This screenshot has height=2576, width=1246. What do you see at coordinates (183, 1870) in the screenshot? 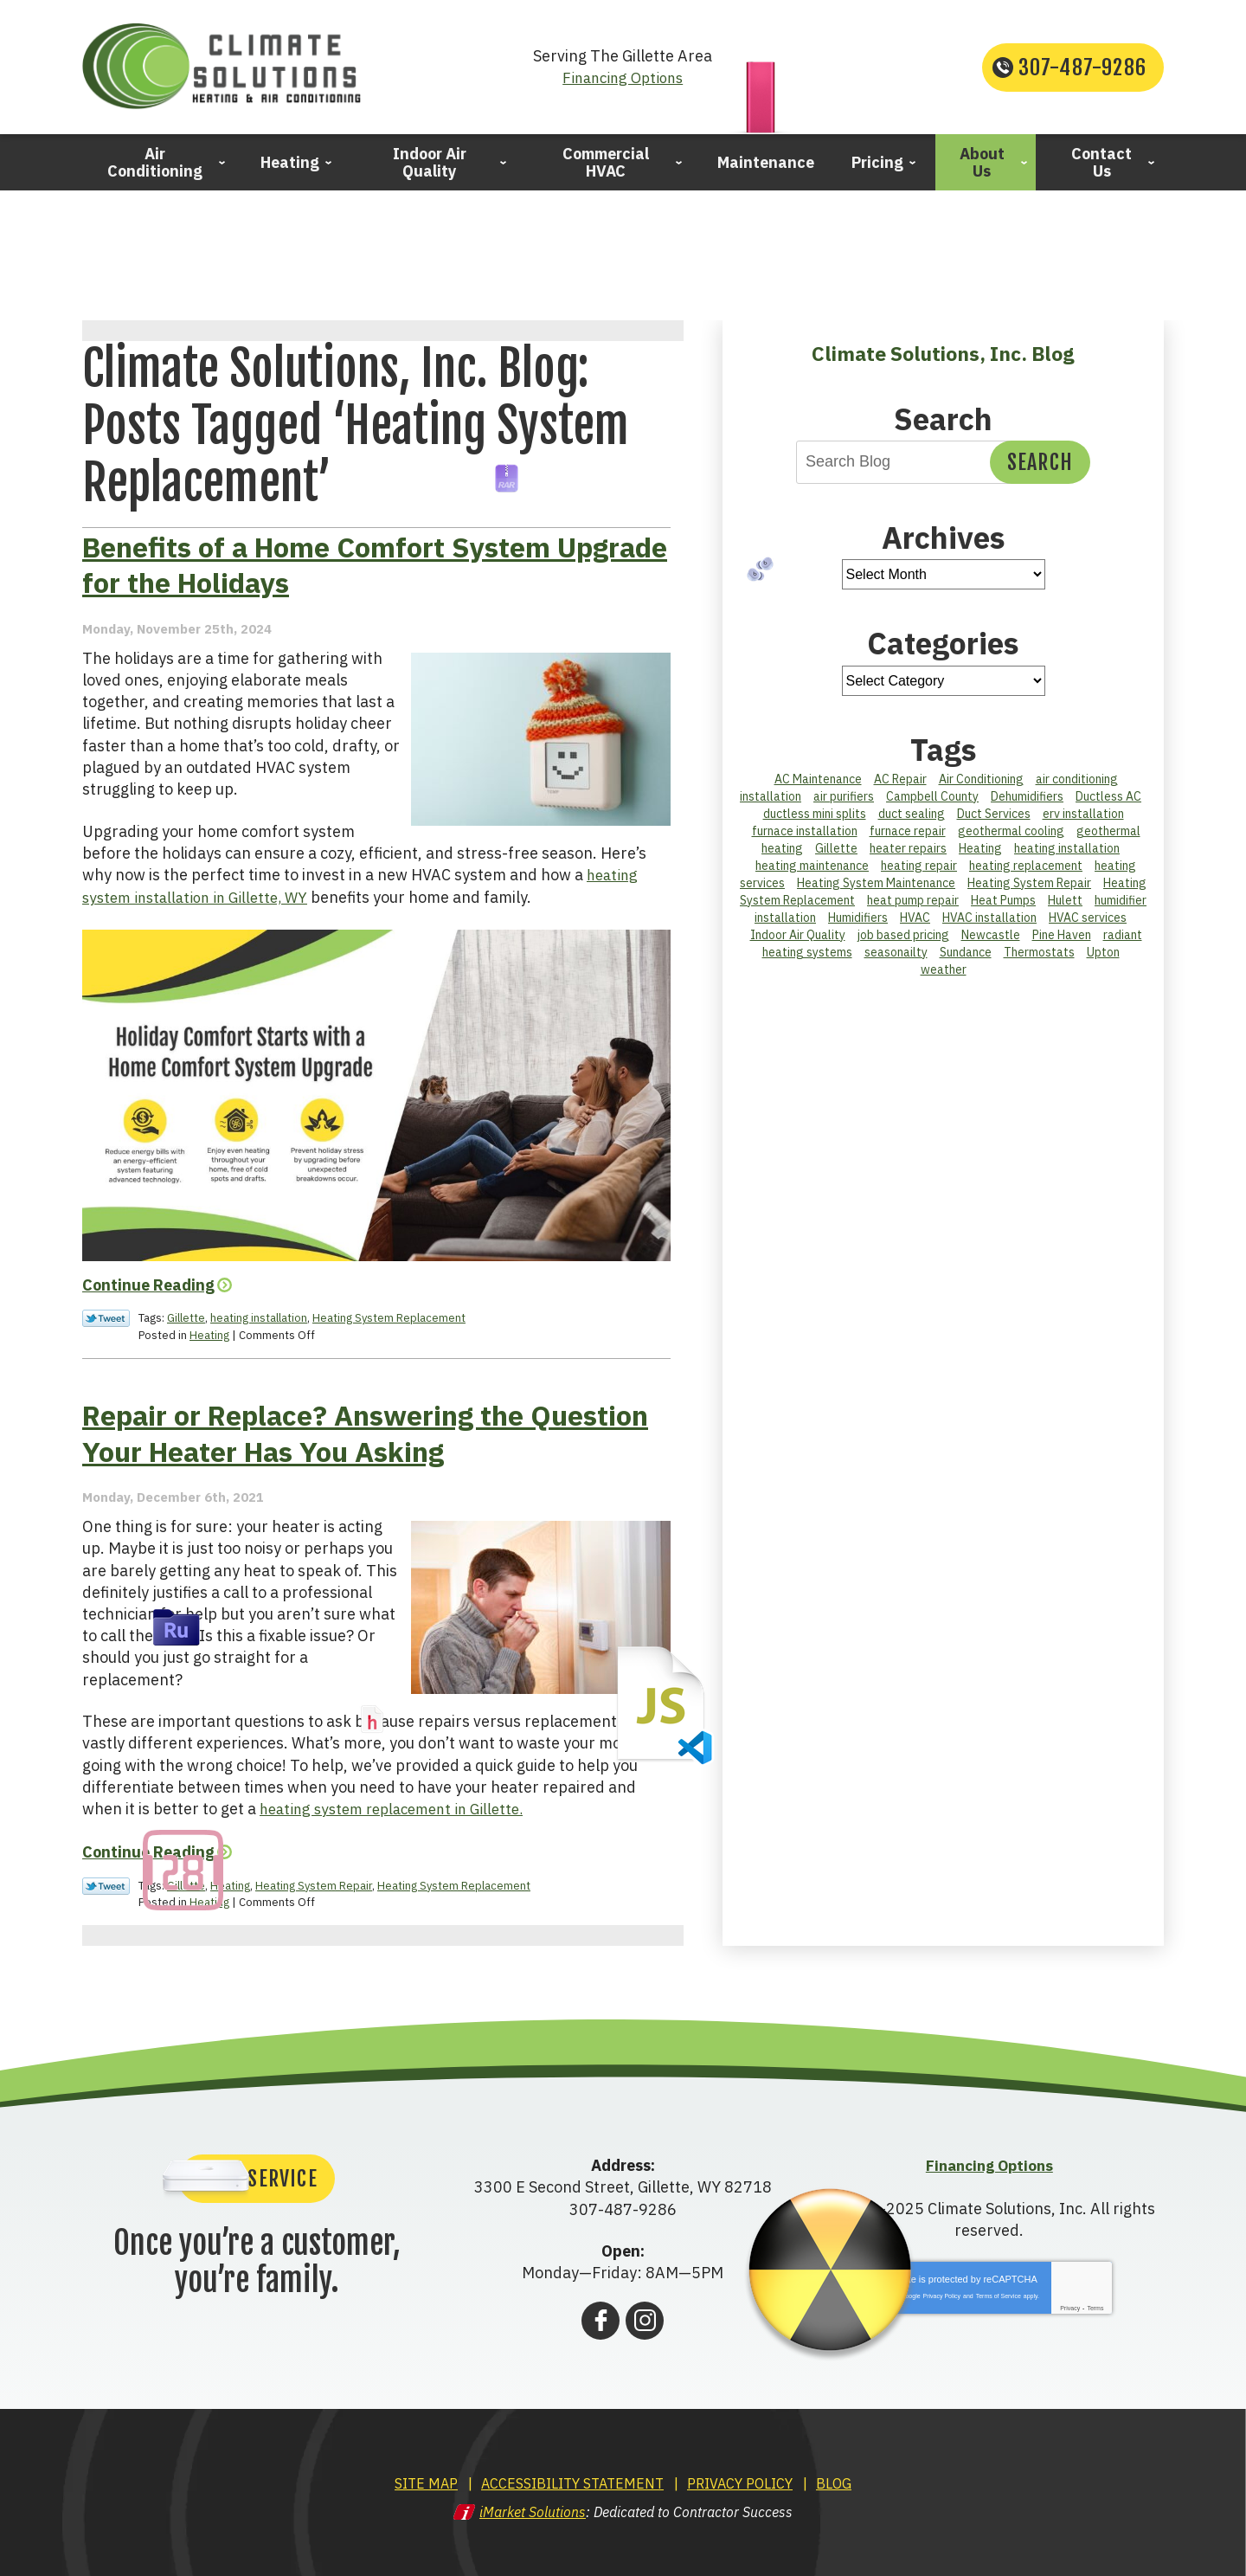
I see `open the calendar app` at bounding box center [183, 1870].